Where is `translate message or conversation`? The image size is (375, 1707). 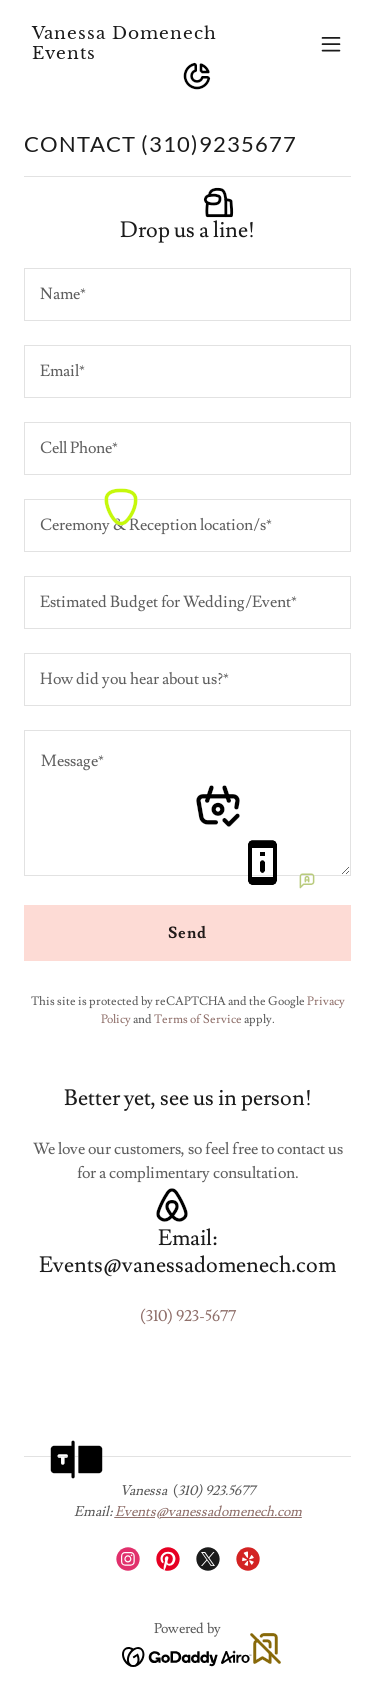
translate message or conversation is located at coordinates (307, 880).